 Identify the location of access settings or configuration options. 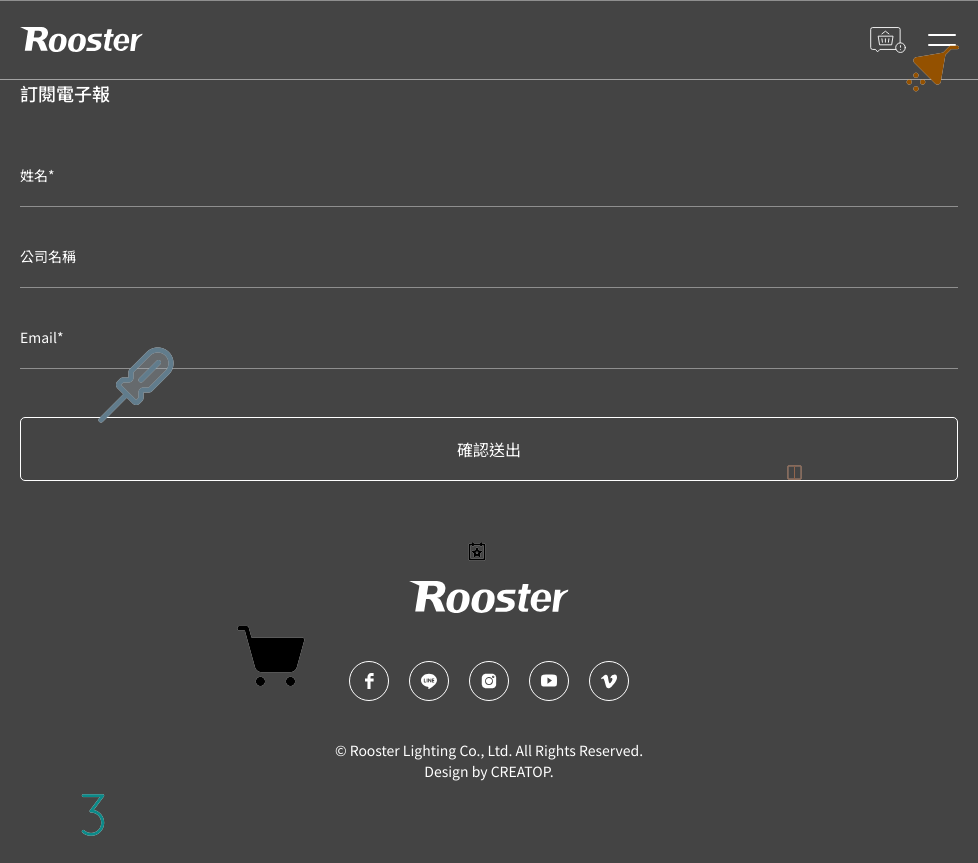
(136, 385).